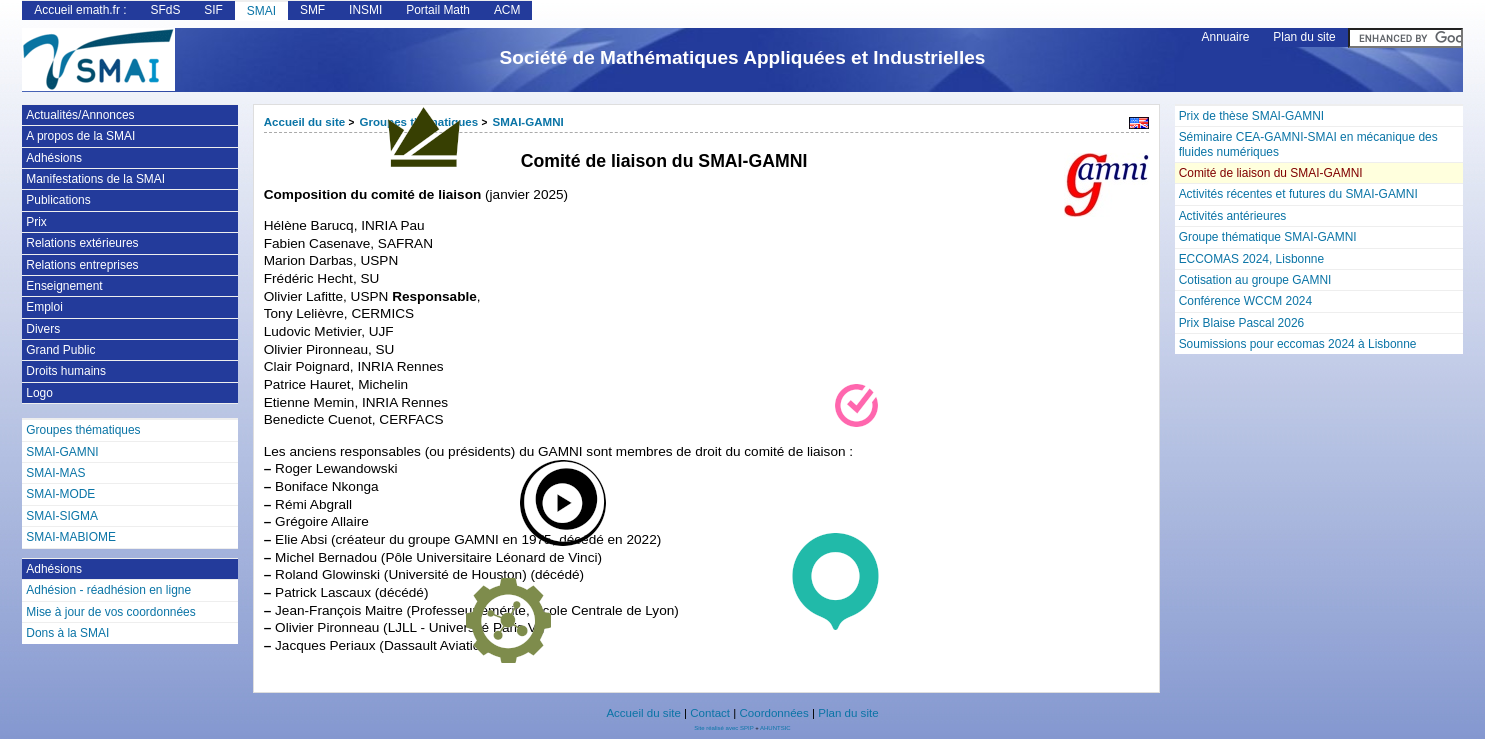 This screenshot has width=1485, height=739. I want to click on open the WazirX cryptocurrency exchange app, so click(424, 137).